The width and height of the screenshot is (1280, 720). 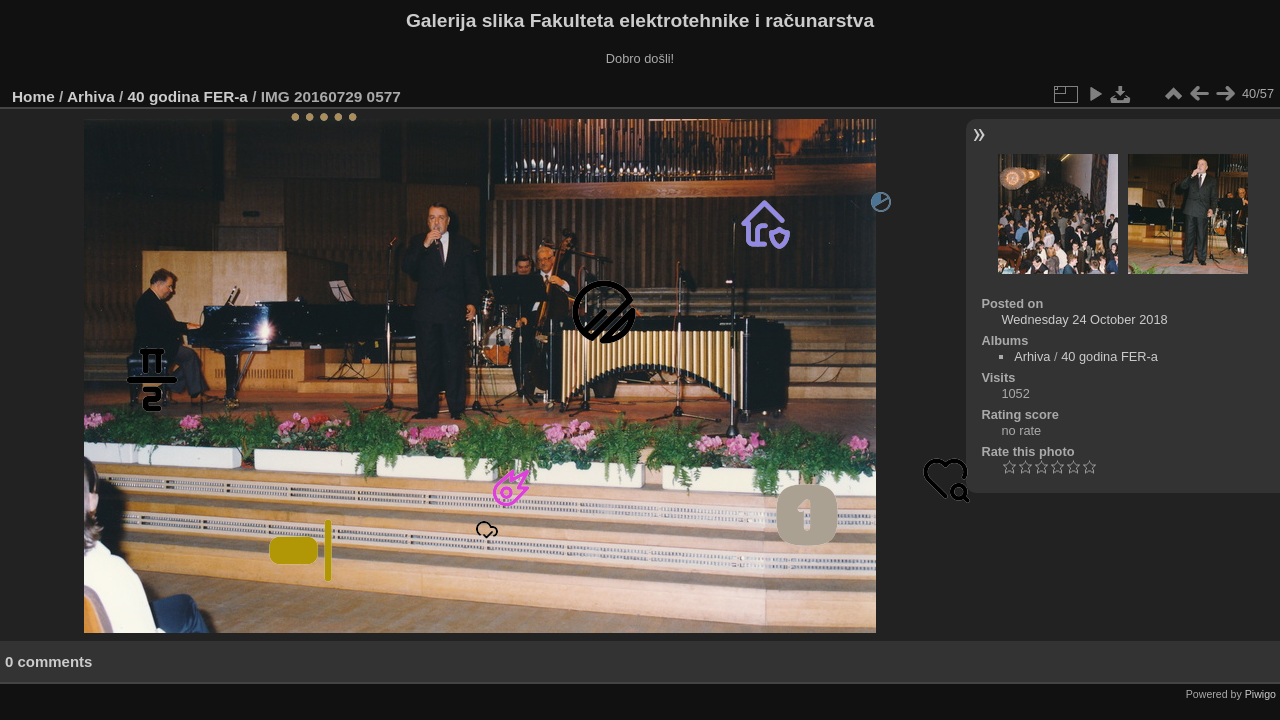 I want to click on represents the mathematical constant π/2 (pi divided by 2), so click(x=152, y=380).